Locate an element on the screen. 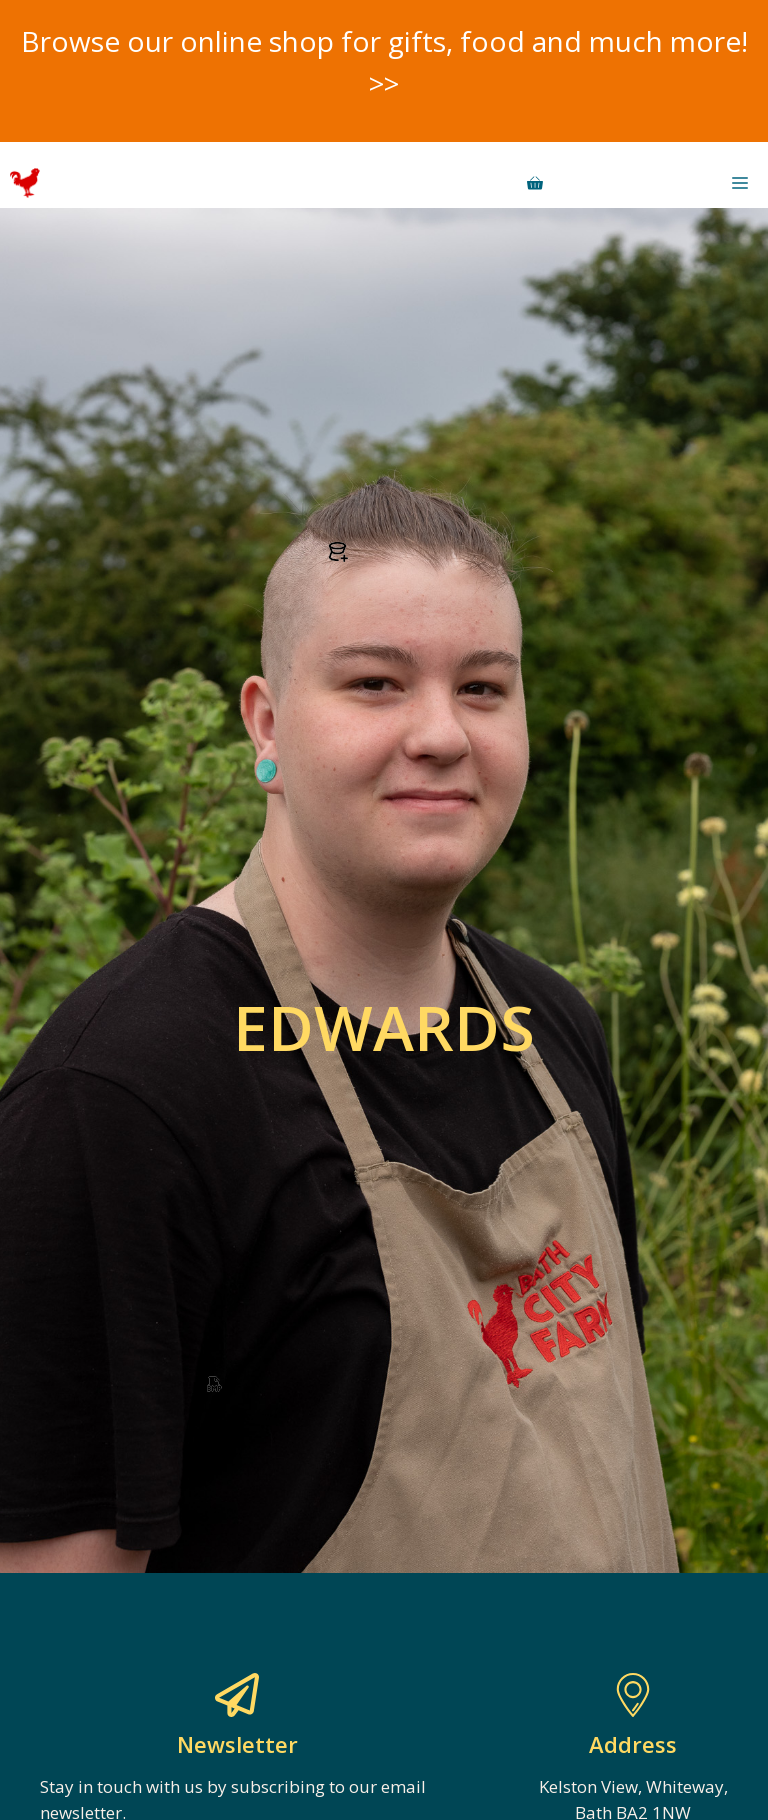 The width and height of the screenshot is (768, 1820). indicates a BMP image file type is located at coordinates (214, 1384).